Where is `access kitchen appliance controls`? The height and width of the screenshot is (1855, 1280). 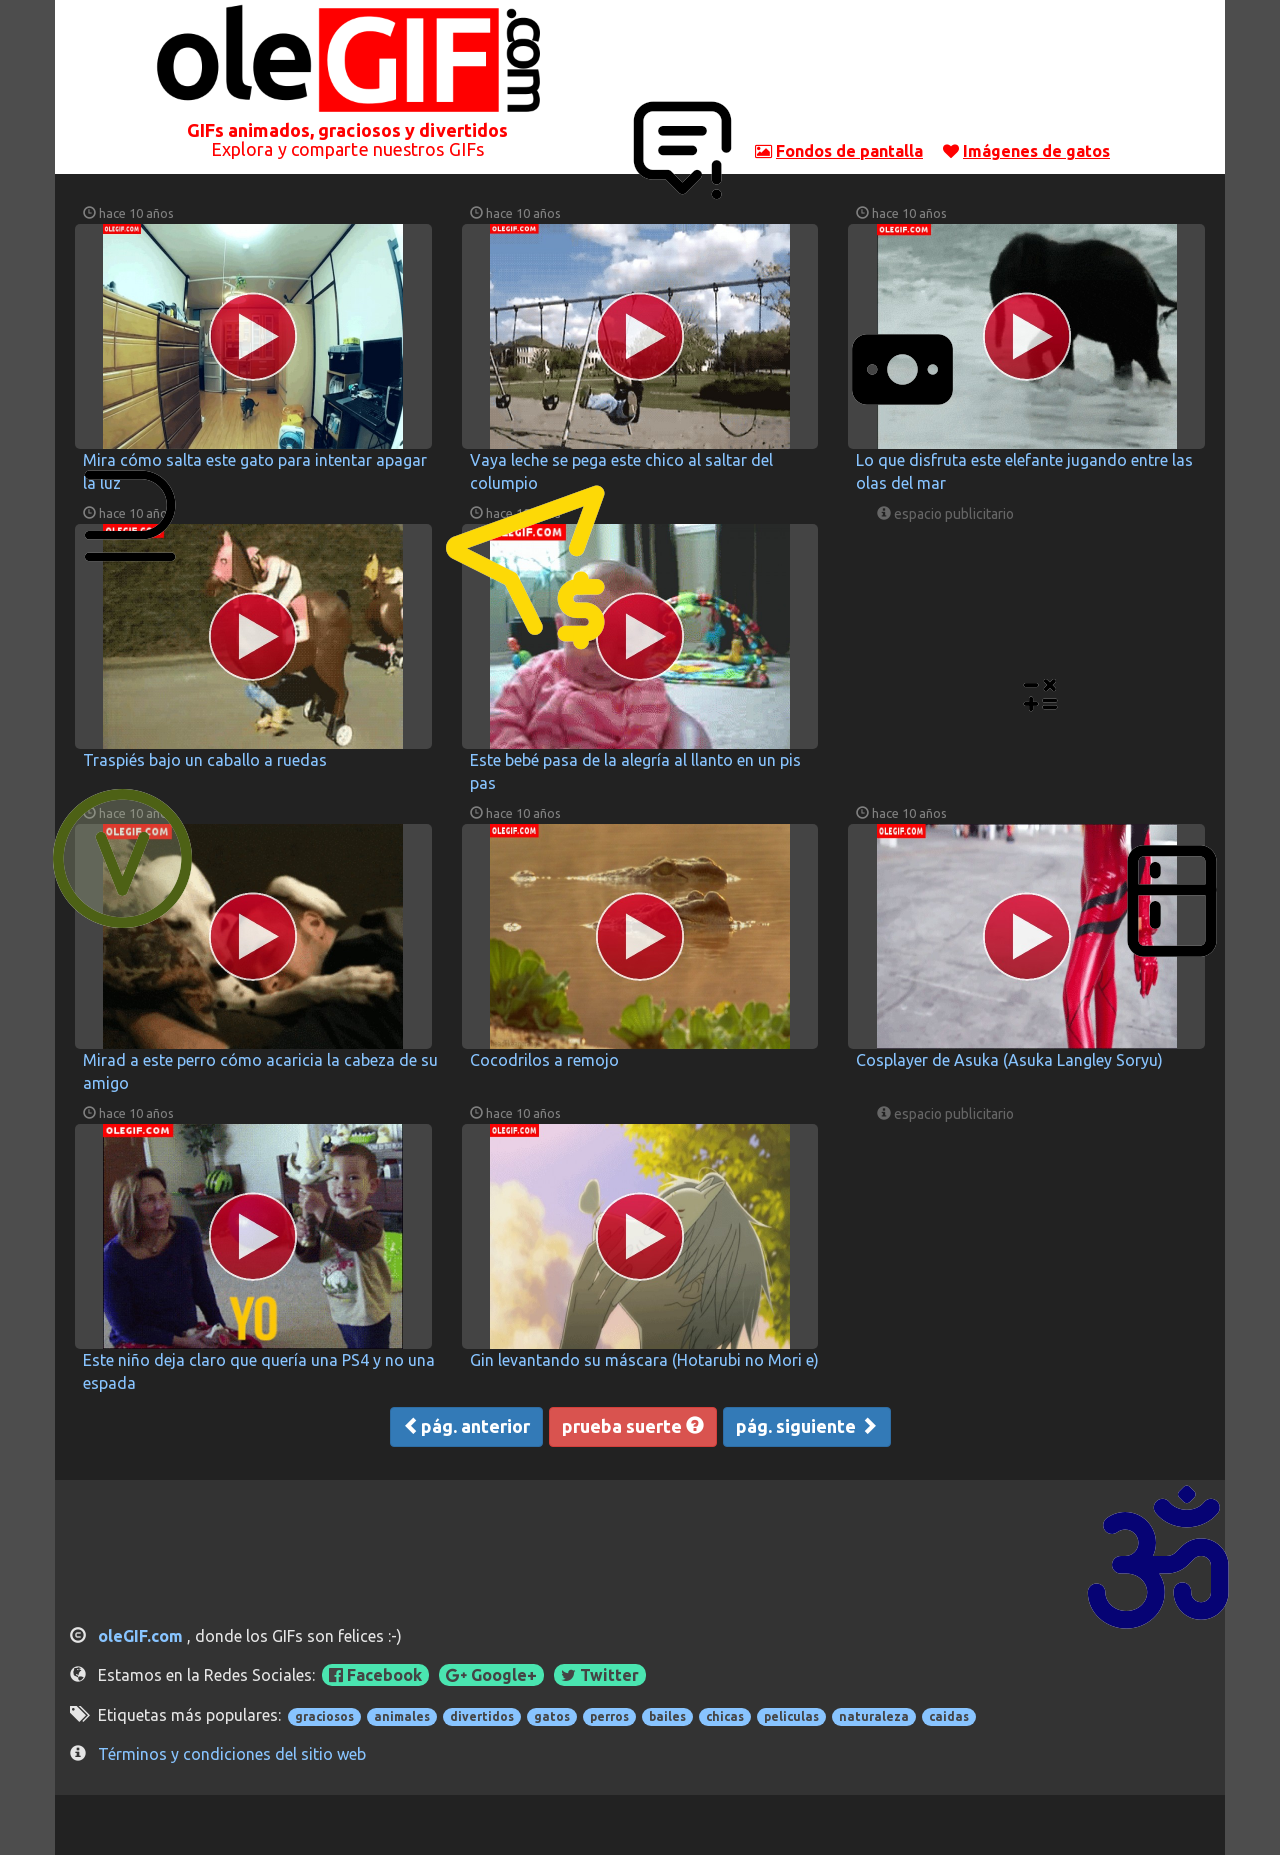 access kitchen appliance controls is located at coordinates (1172, 901).